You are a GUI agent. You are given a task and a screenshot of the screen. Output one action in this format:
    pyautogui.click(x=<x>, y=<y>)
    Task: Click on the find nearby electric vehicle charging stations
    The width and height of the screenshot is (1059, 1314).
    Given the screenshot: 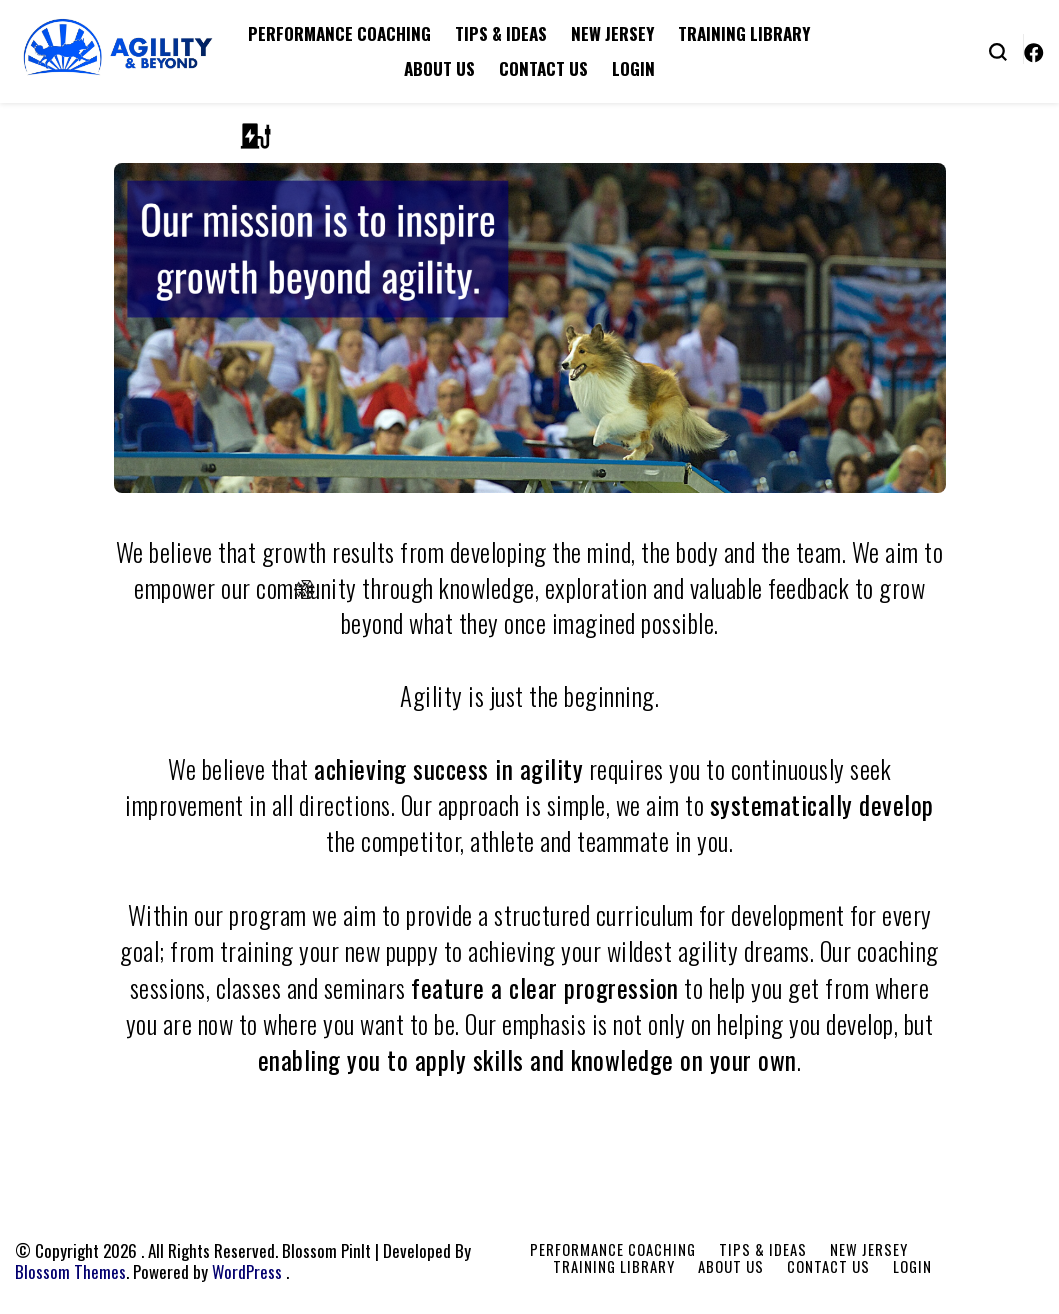 What is the action you would take?
    pyautogui.click(x=255, y=136)
    